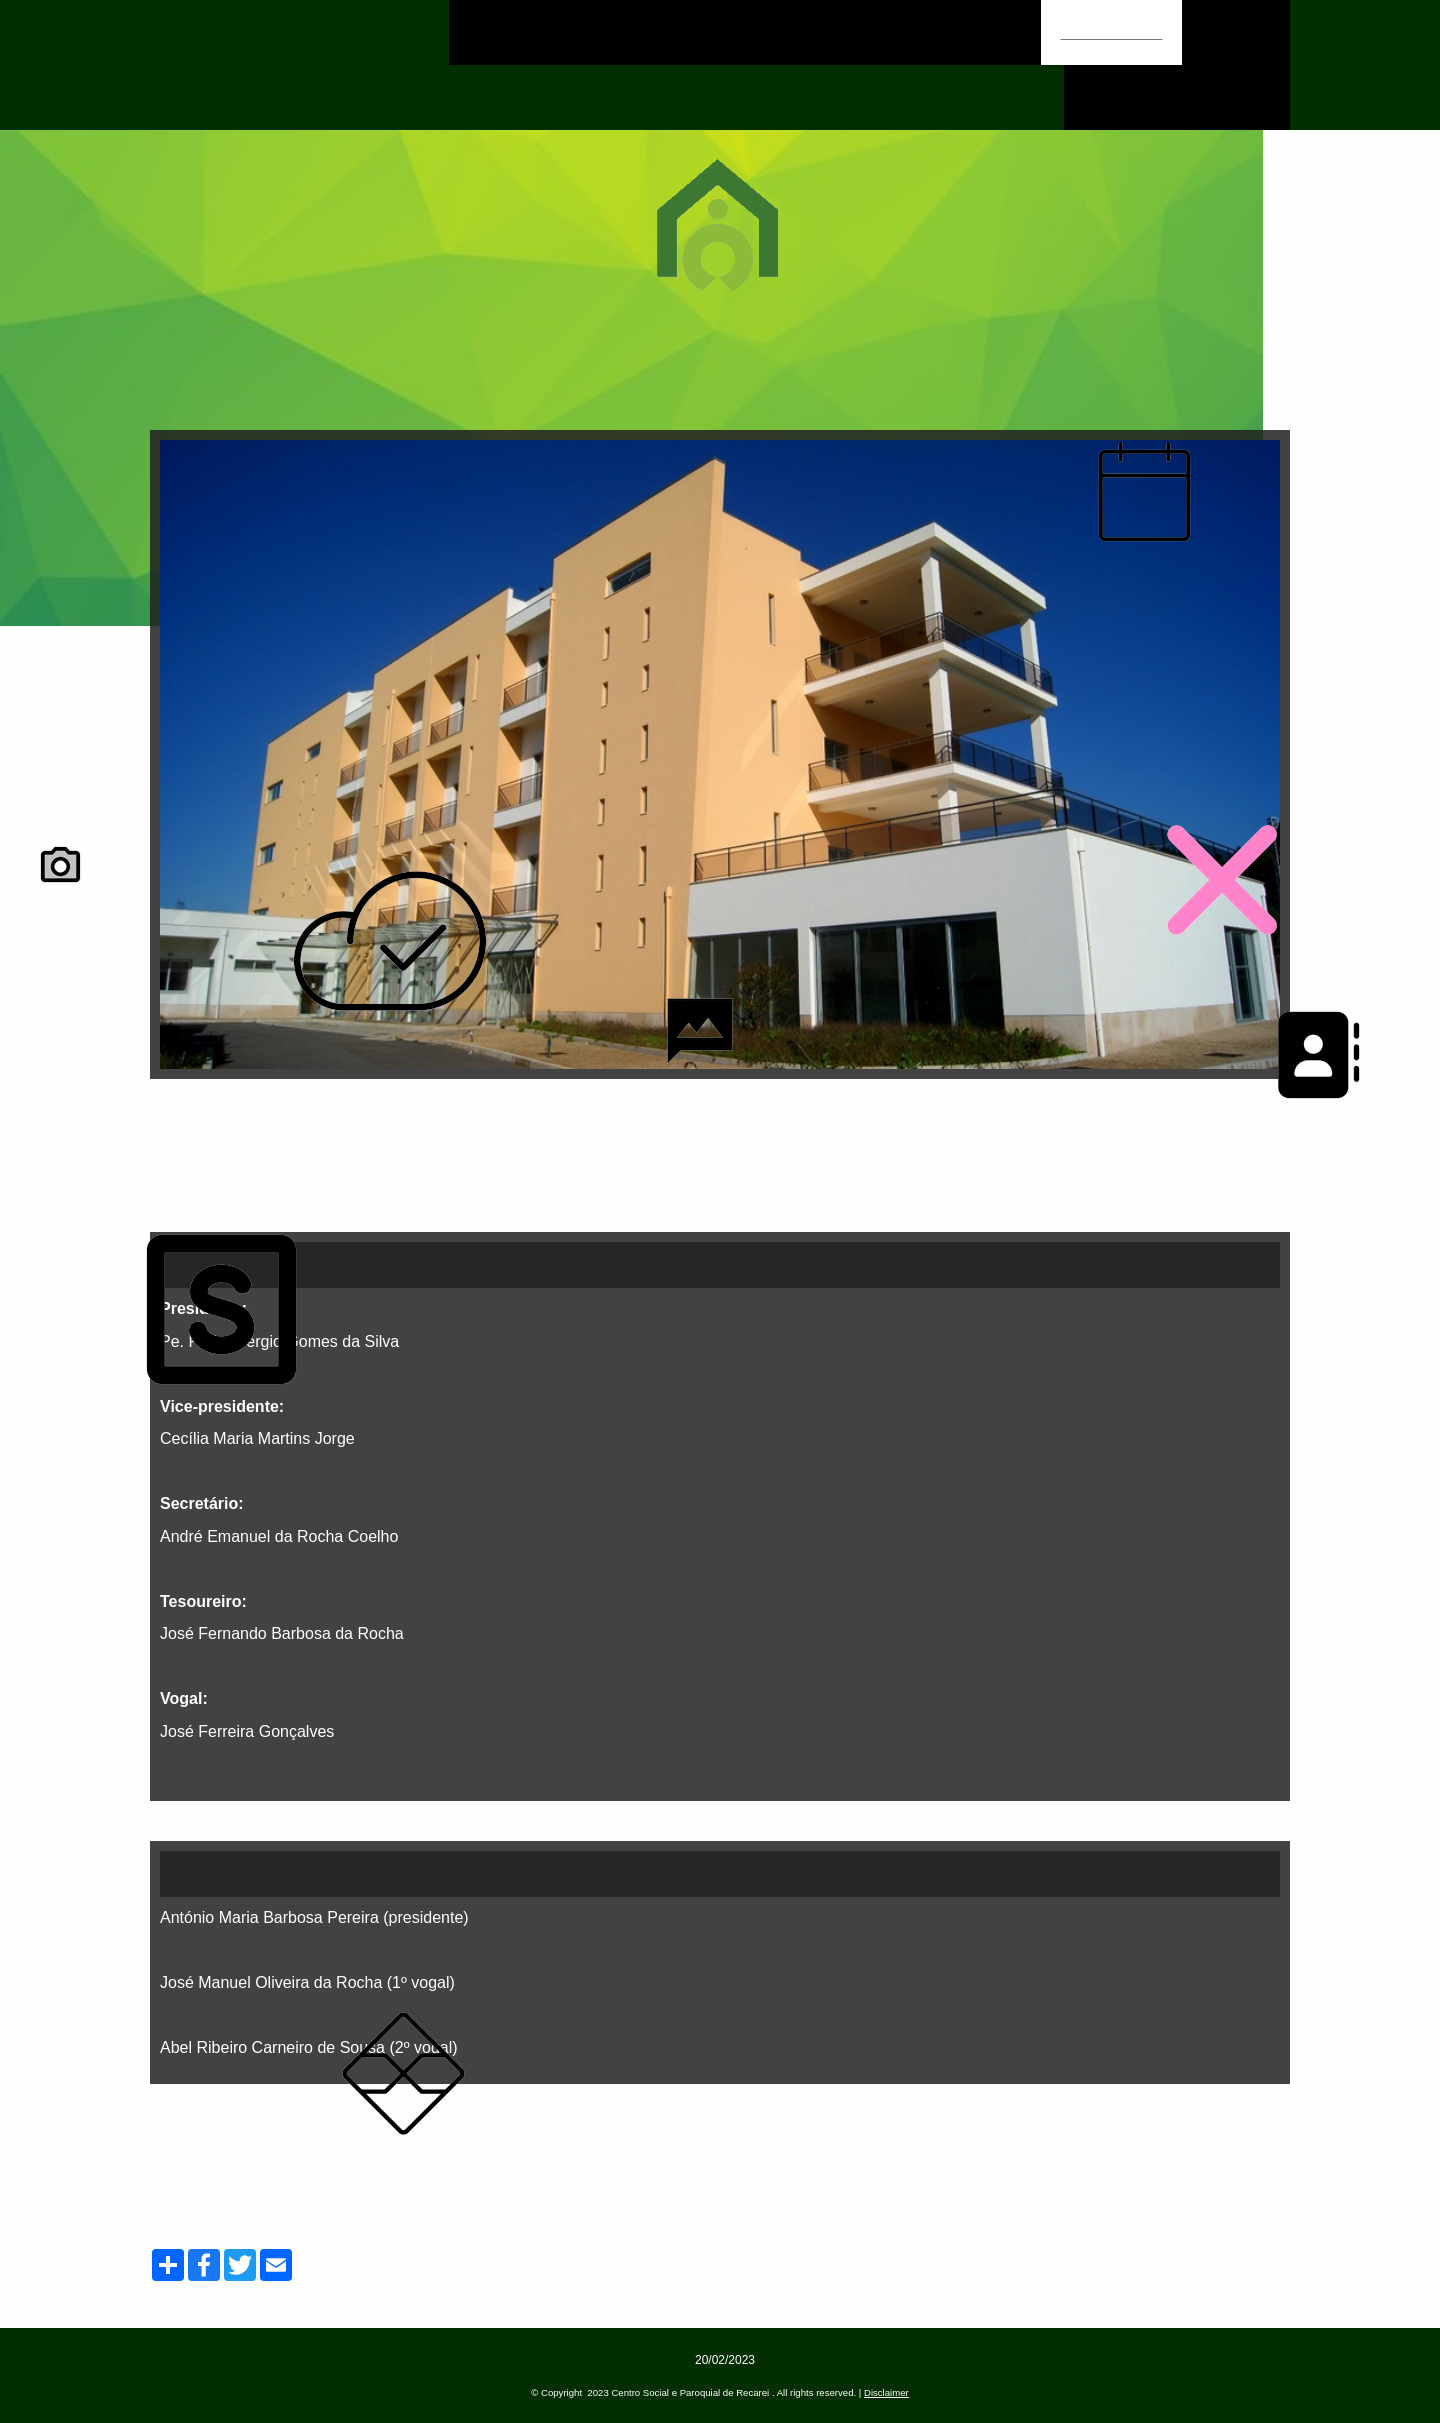  I want to click on view calendar or schedule, so click(1144, 495).